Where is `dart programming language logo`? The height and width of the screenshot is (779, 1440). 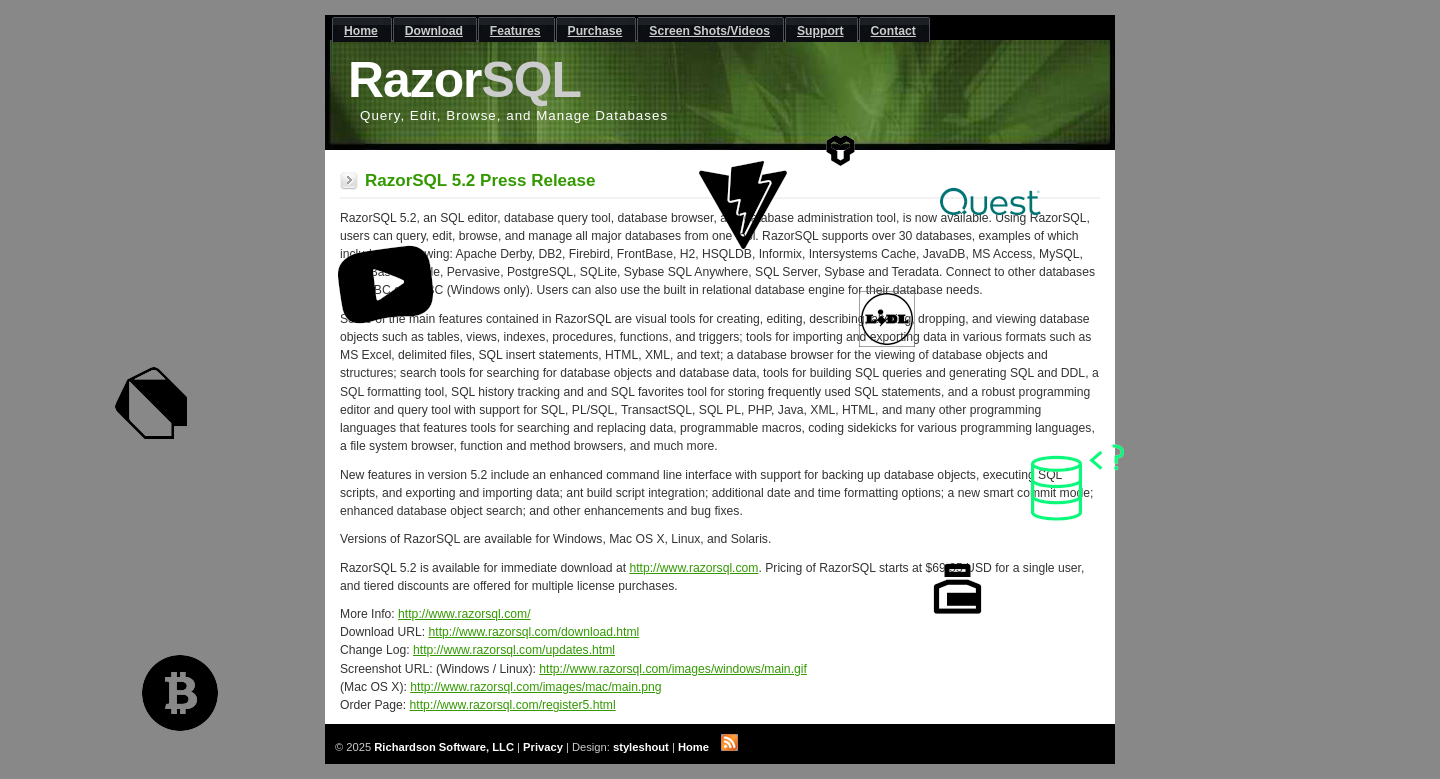 dart programming language logo is located at coordinates (151, 403).